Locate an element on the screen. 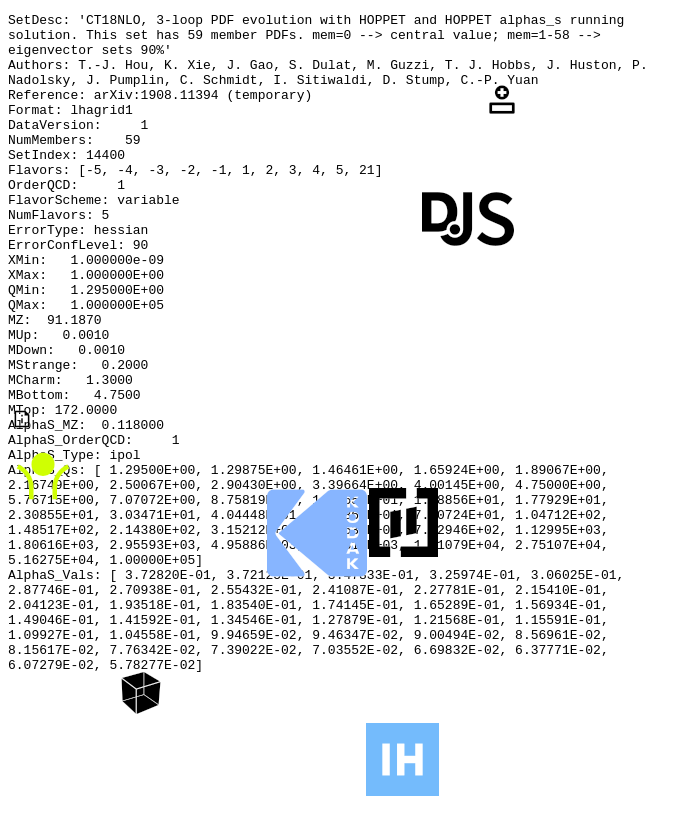  discord.js library or project branding is located at coordinates (468, 219).